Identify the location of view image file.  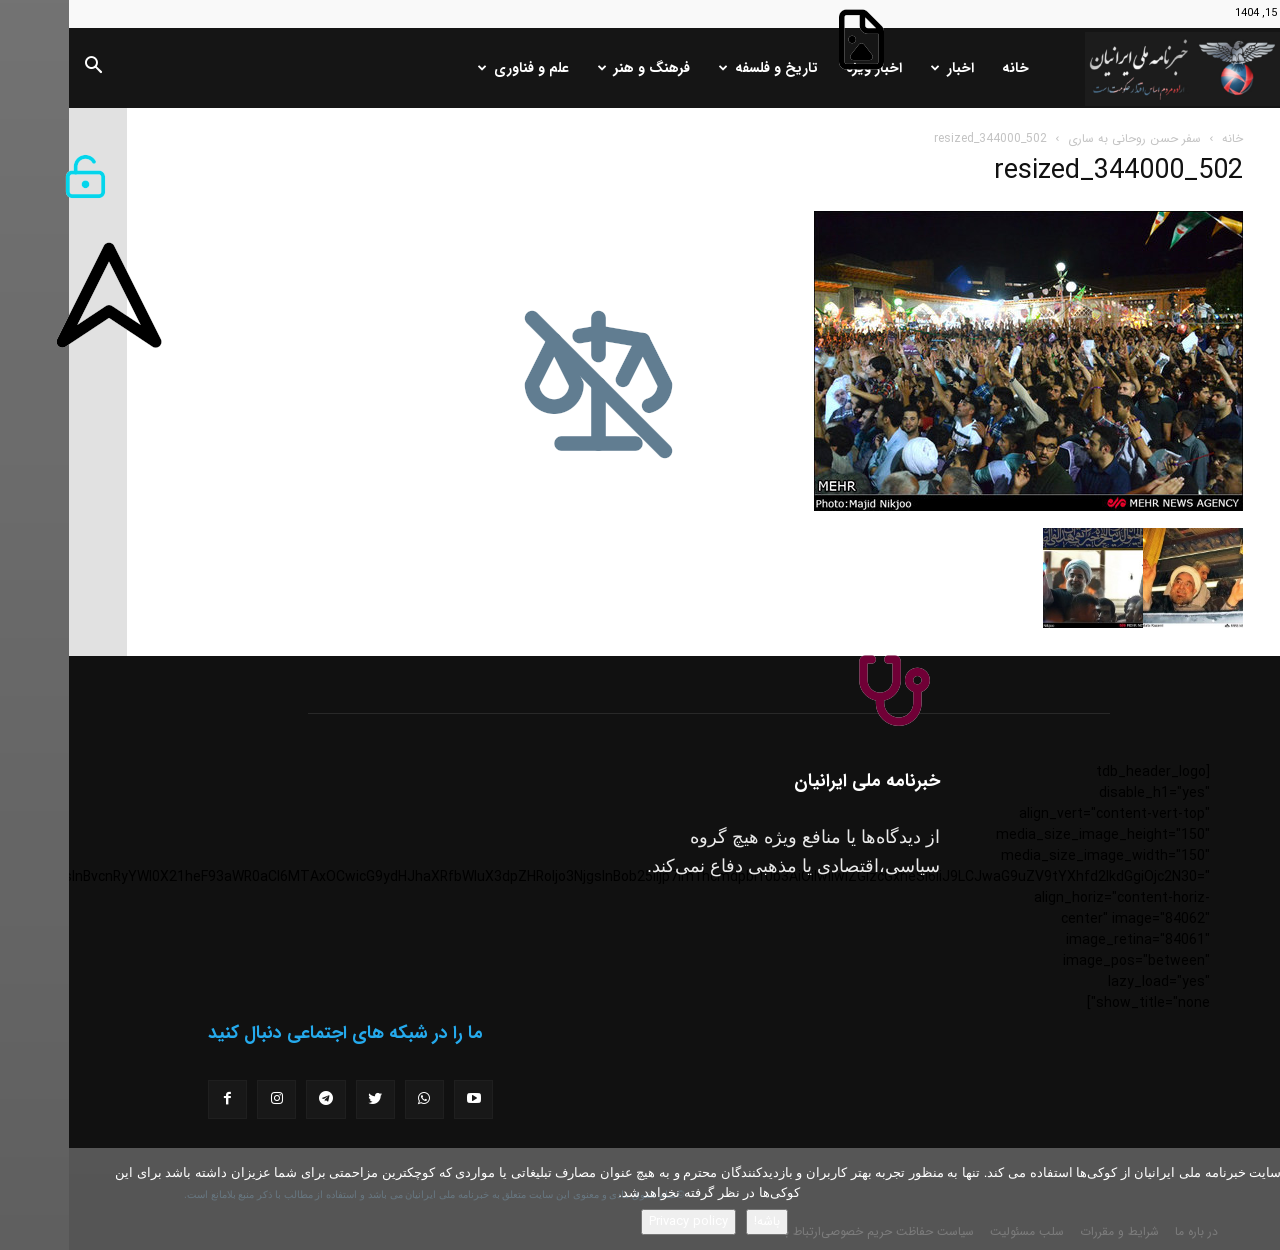
(861, 39).